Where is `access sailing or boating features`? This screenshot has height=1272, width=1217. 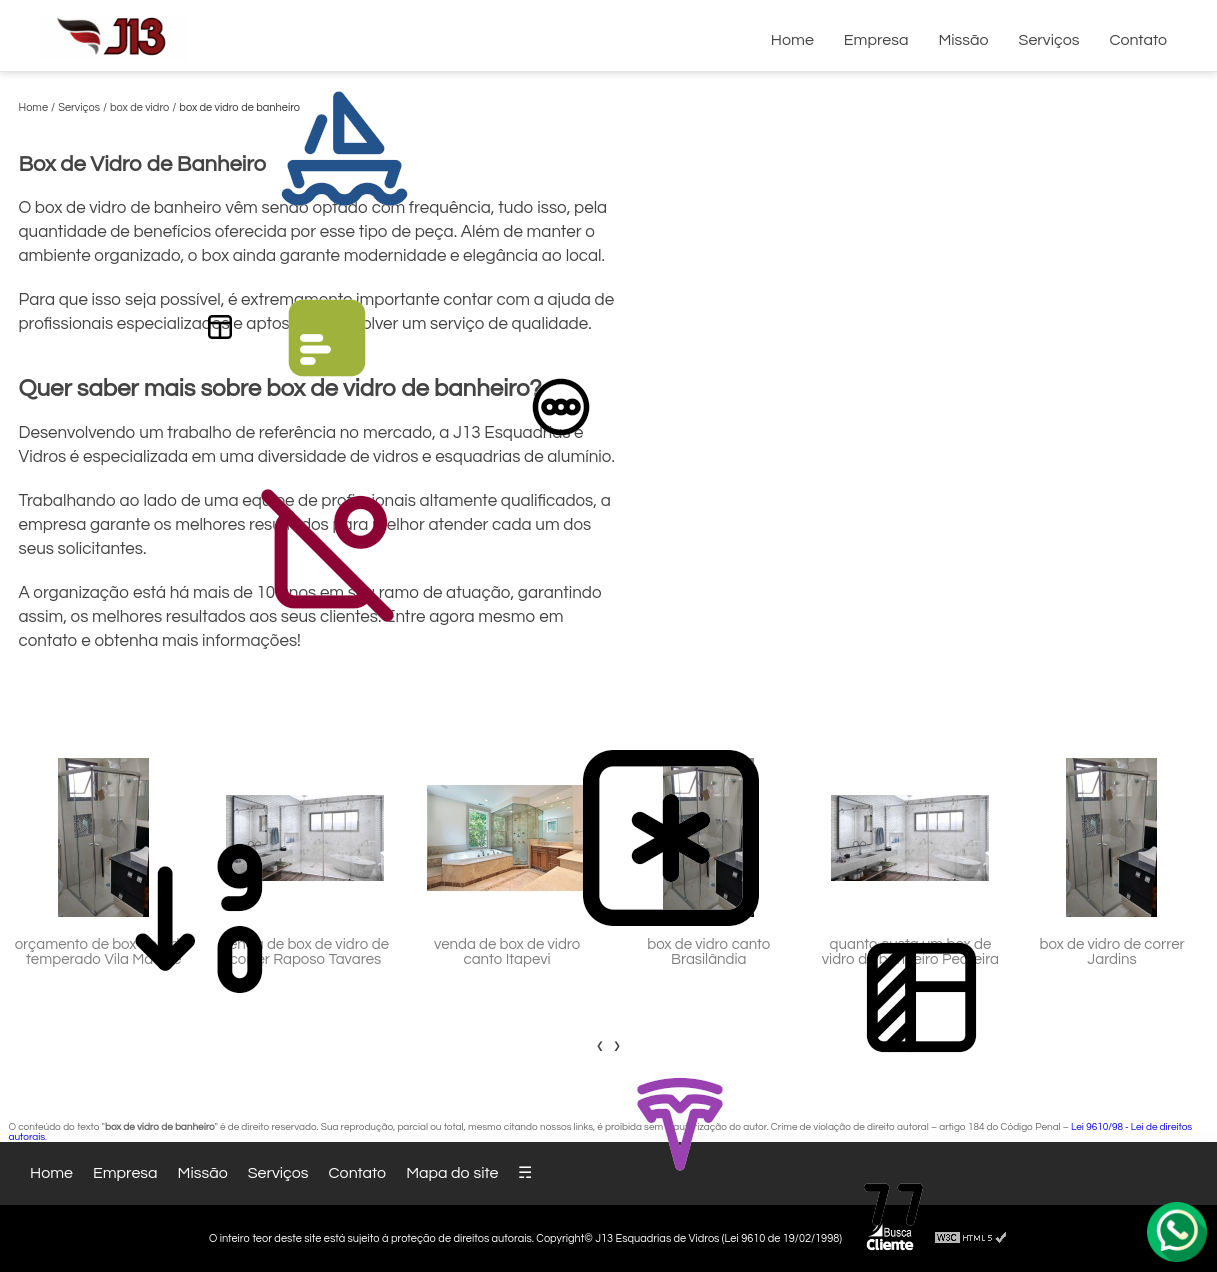 access sailing or boating features is located at coordinates (344, 148).